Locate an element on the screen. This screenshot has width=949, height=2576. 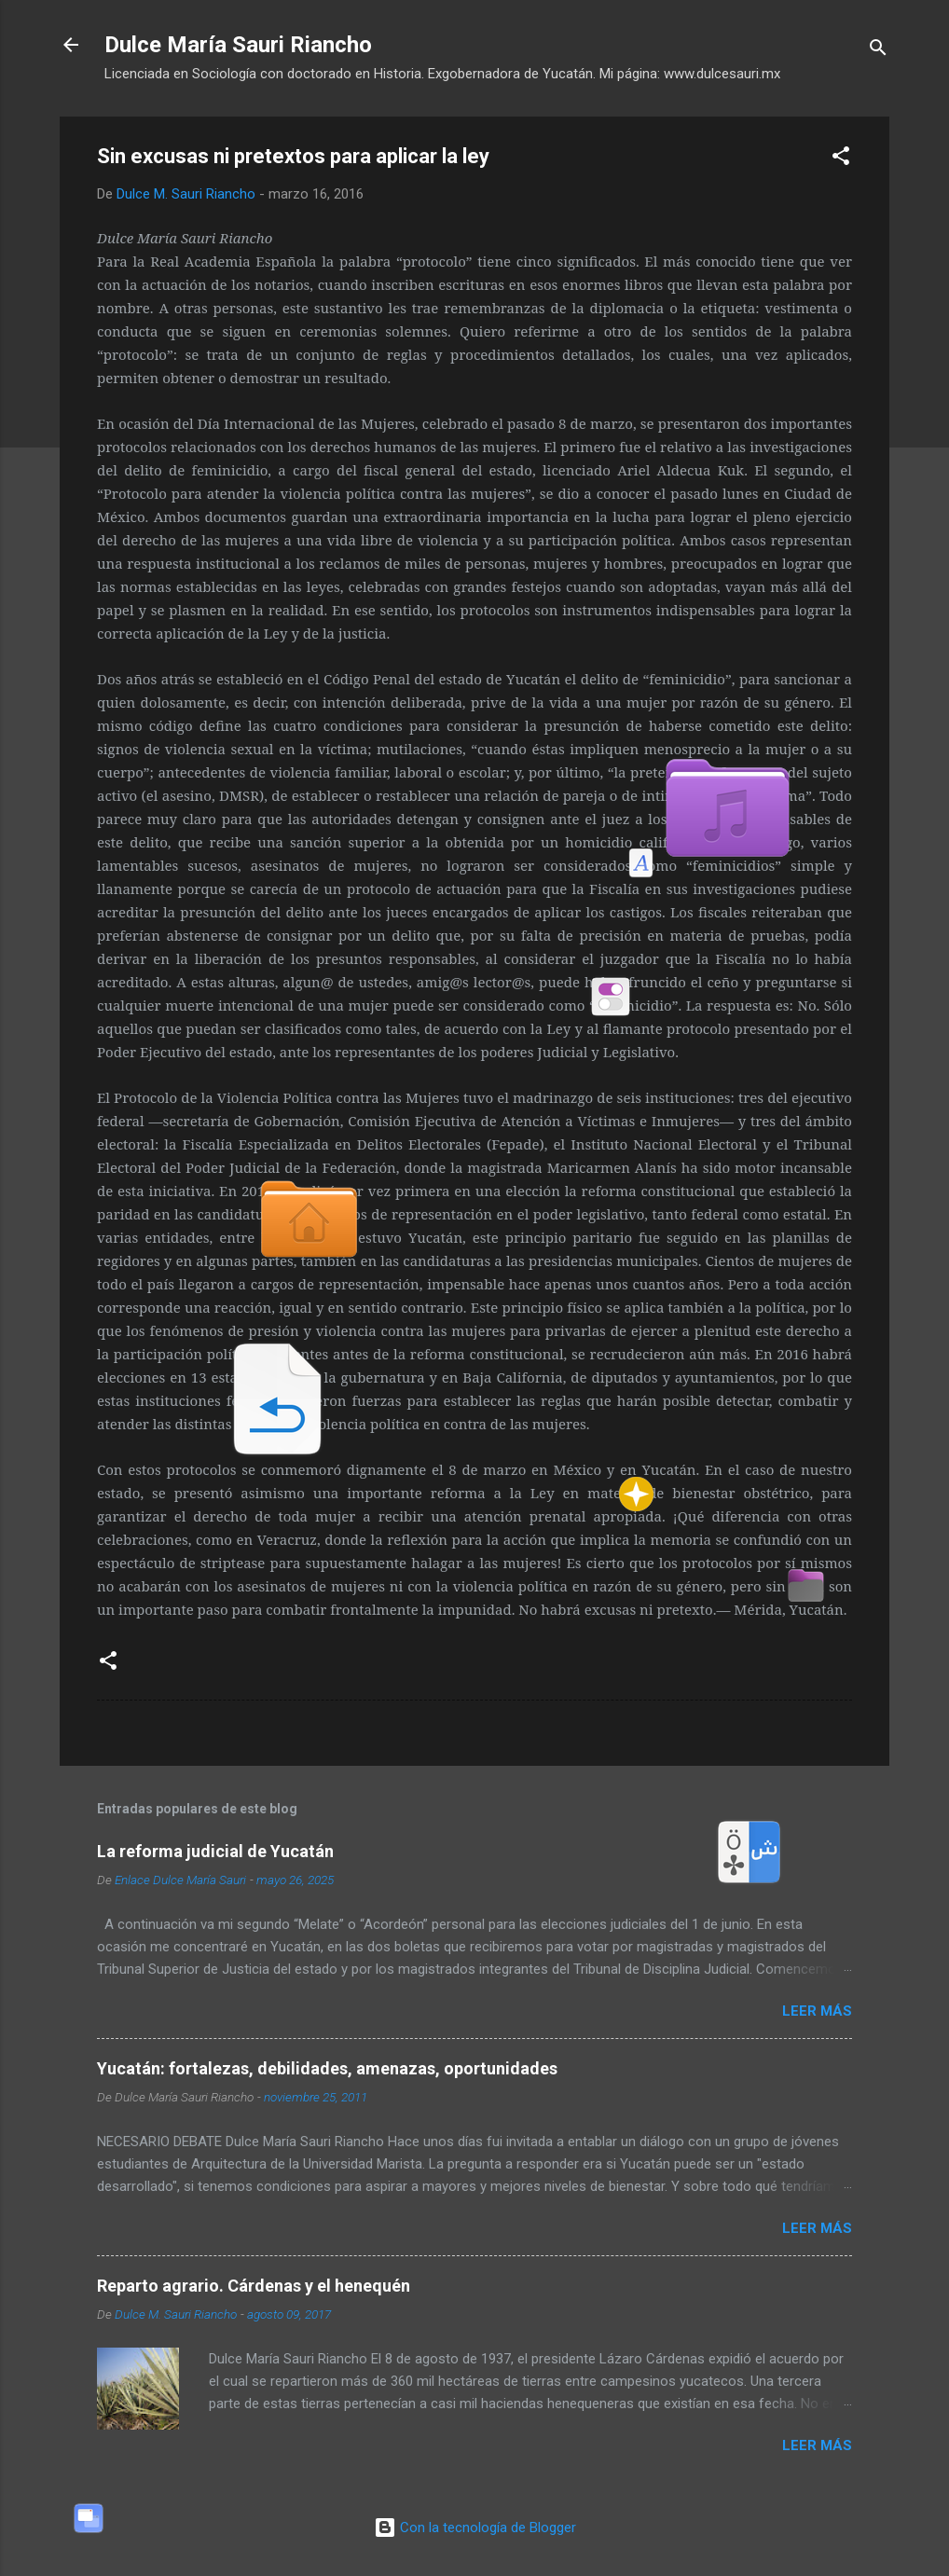
open folder containing files is located at coordinates (805, 1585).